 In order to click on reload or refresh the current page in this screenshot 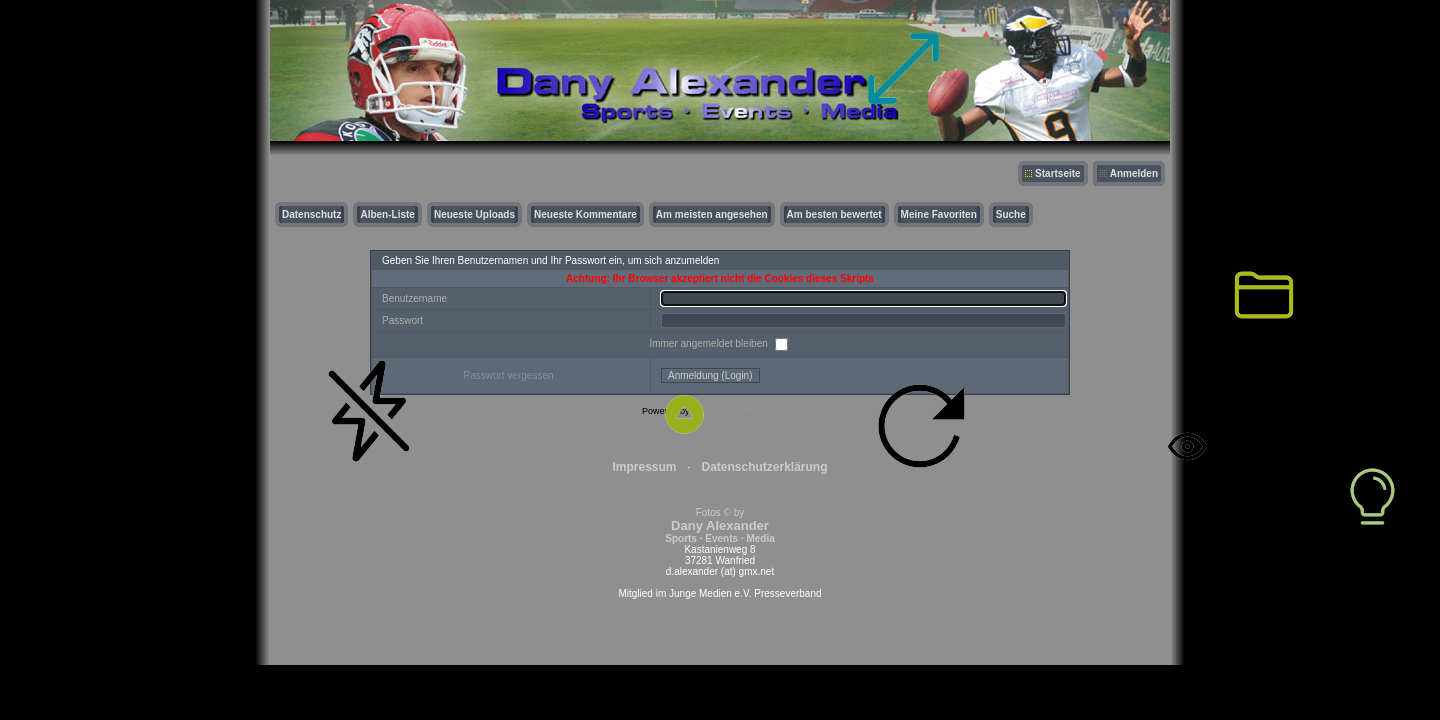, I will do `click(923, 426)`.